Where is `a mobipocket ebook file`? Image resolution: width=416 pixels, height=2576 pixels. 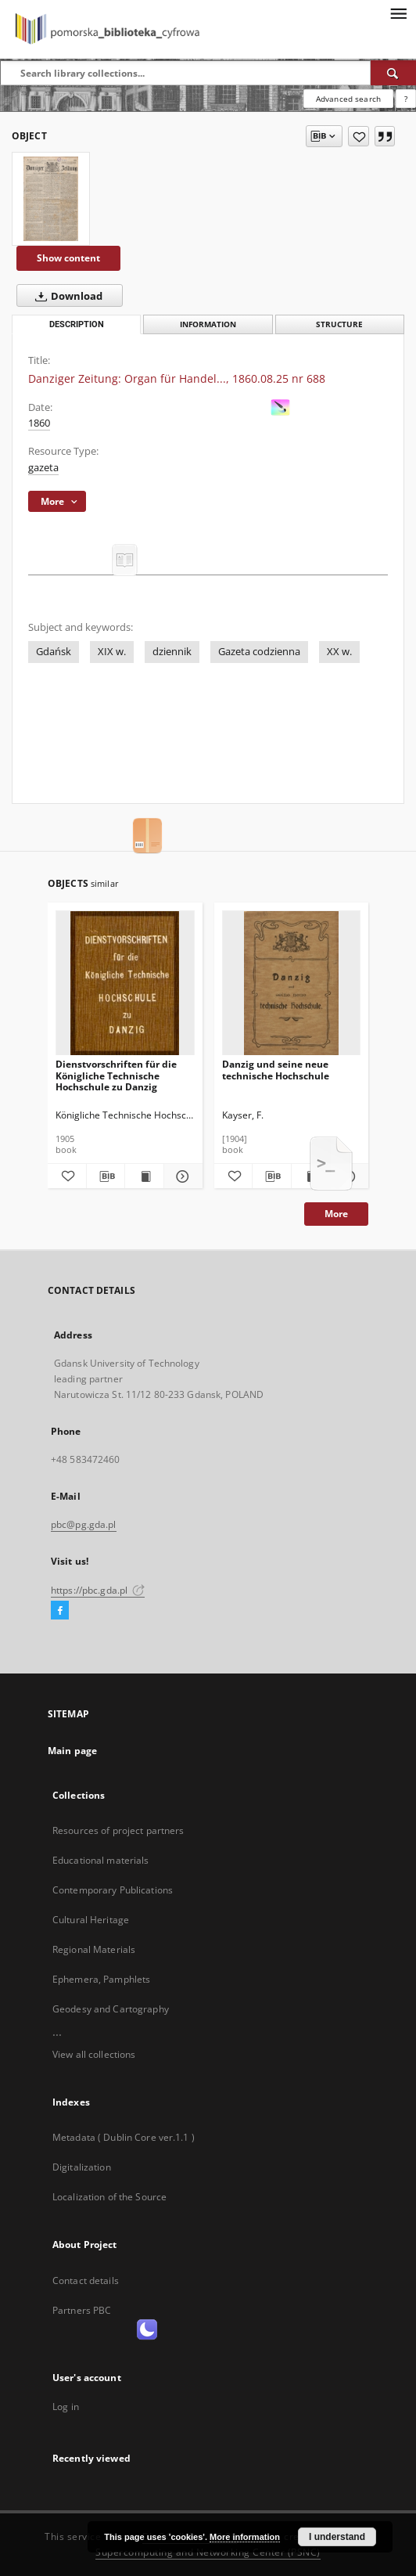 a mobipocket ebook file is located at coordinates (124, 560).